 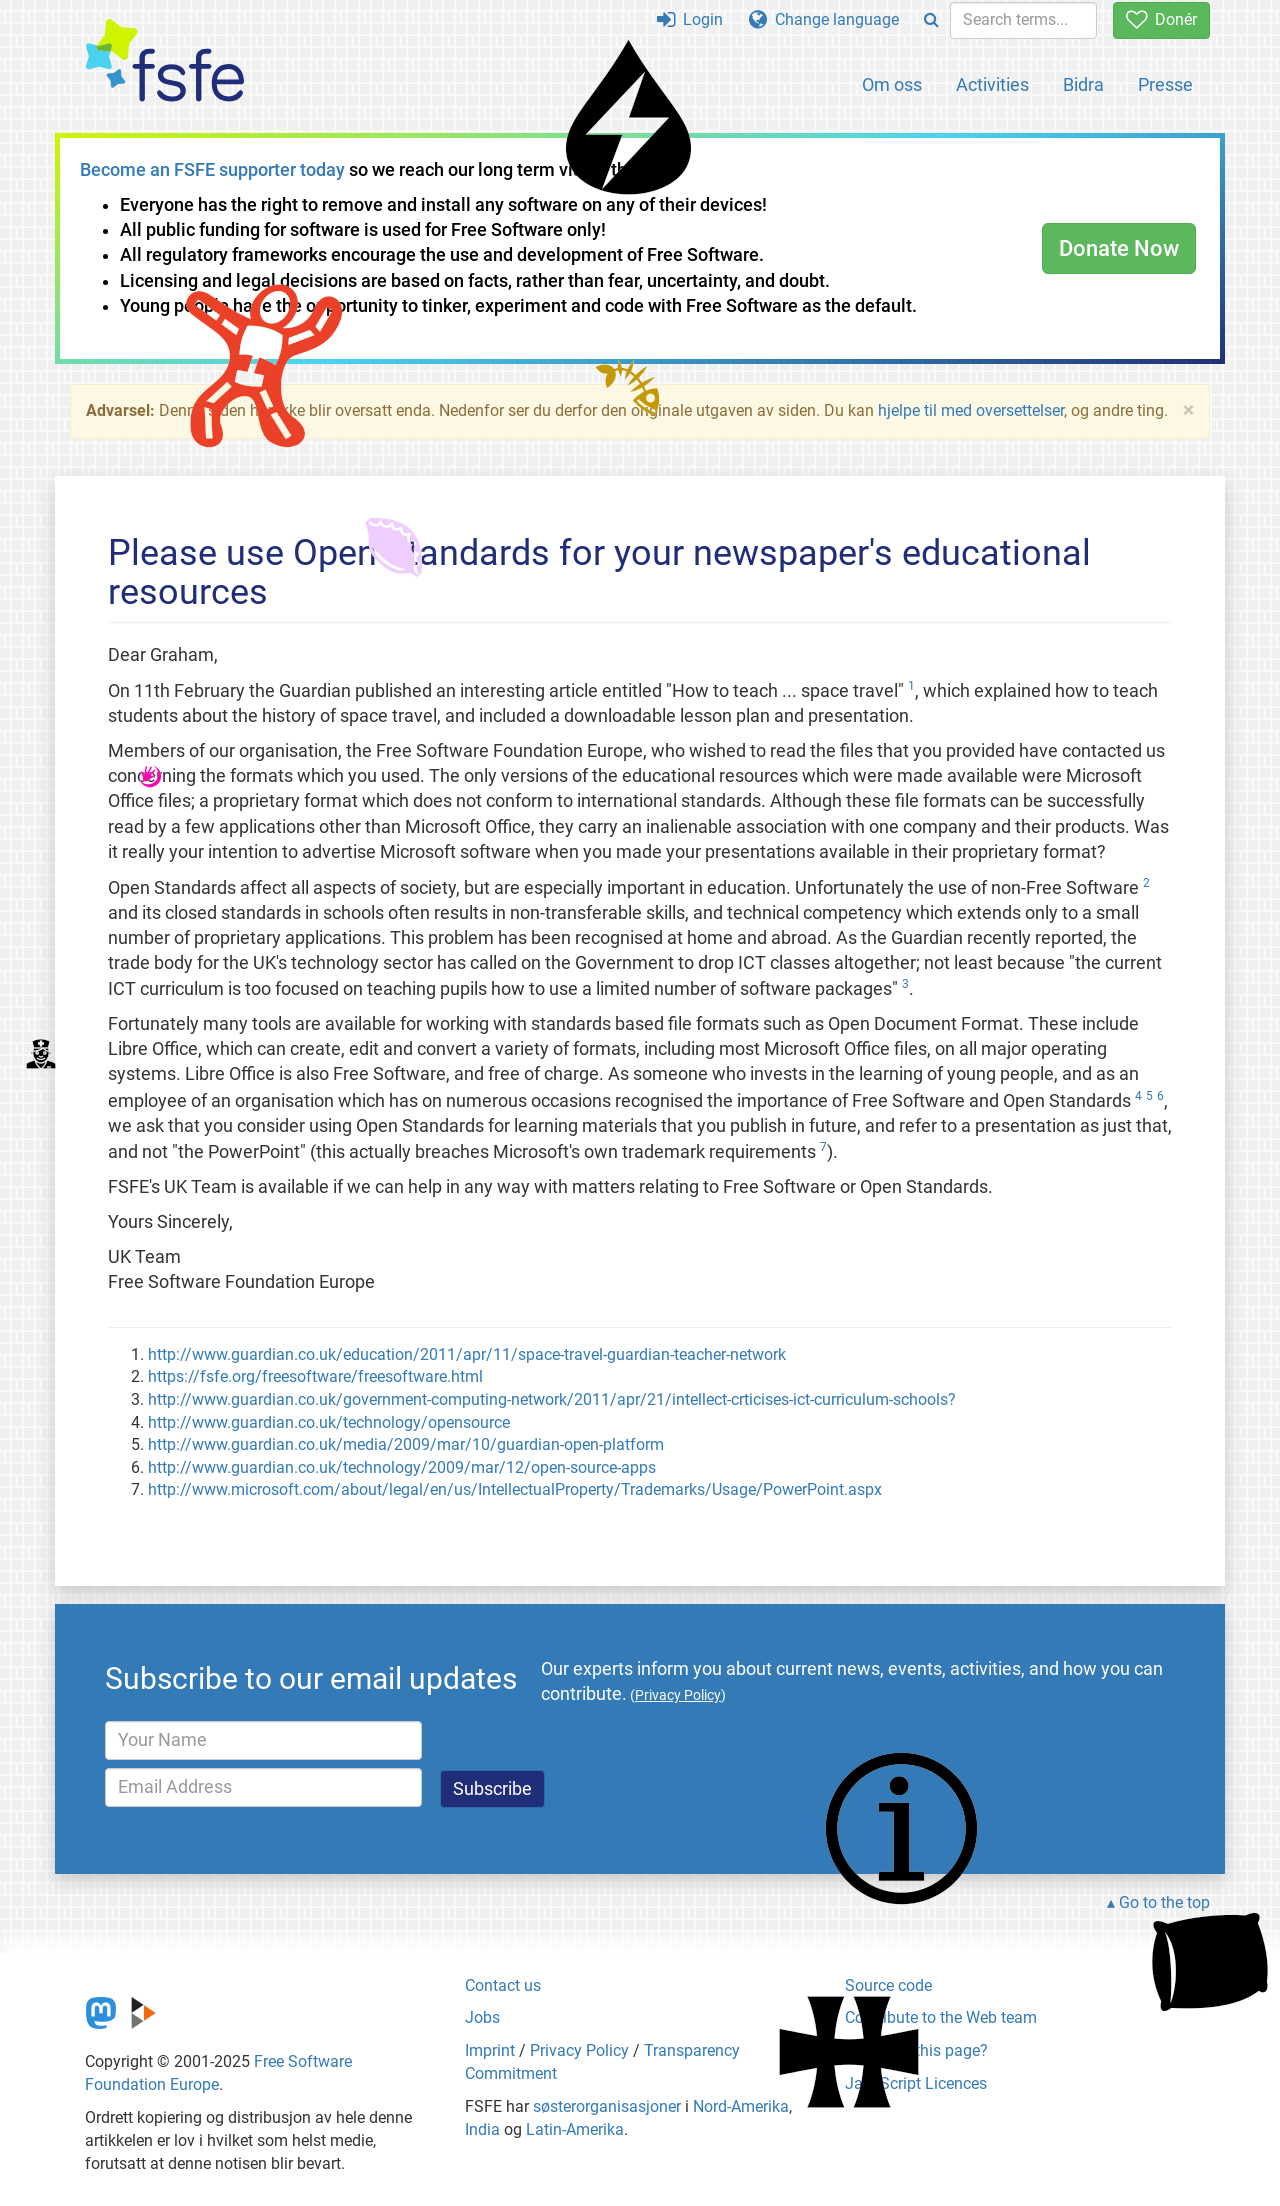 I want to click on view more information or details, so click(x=901, y=1828).